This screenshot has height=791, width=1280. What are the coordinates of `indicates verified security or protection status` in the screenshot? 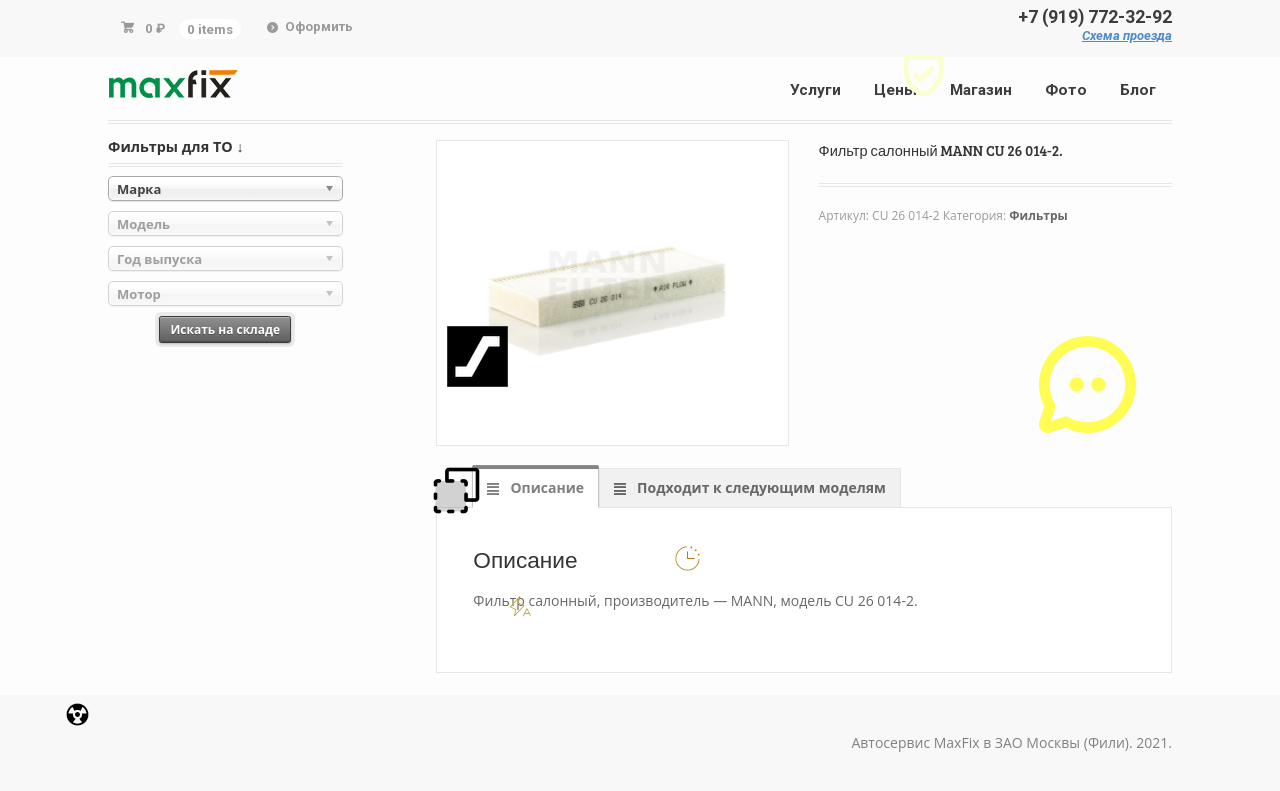 It's located at (923, 73).